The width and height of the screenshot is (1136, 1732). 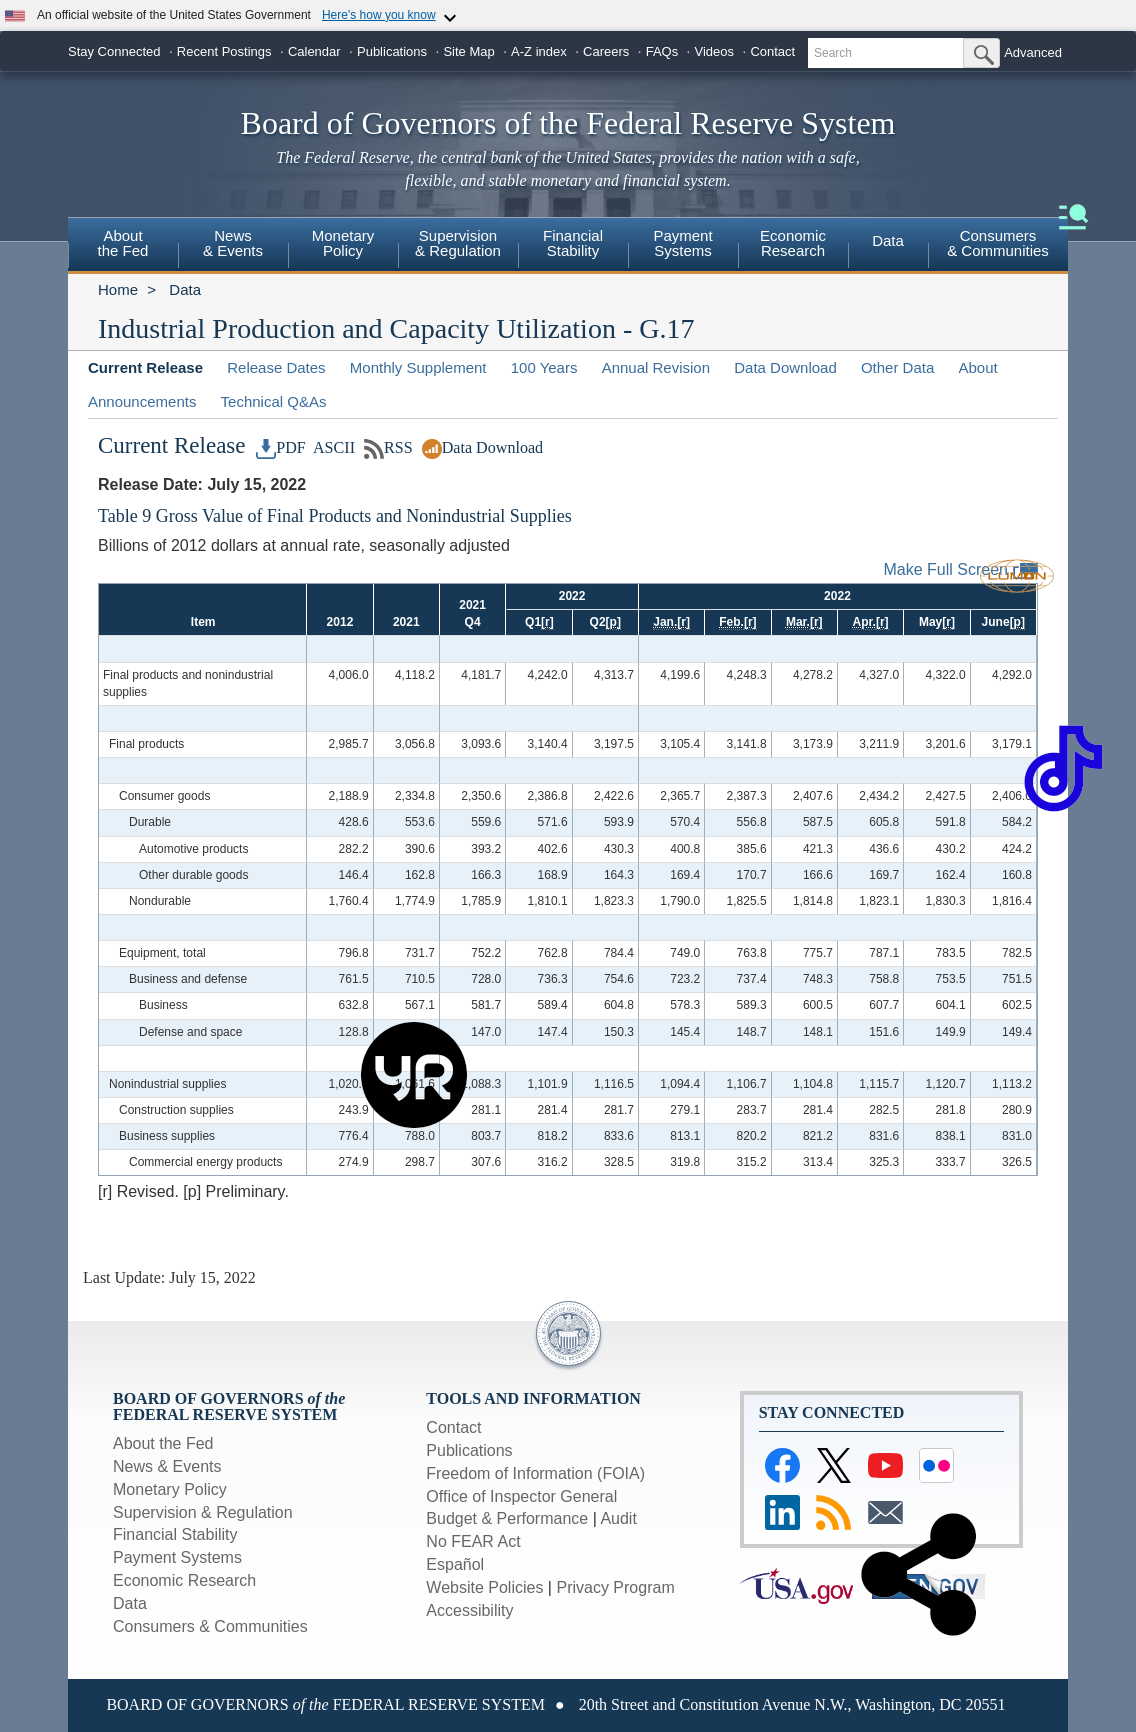 I want to click on lumon industries brand logo, so click(x=1017, y=576).